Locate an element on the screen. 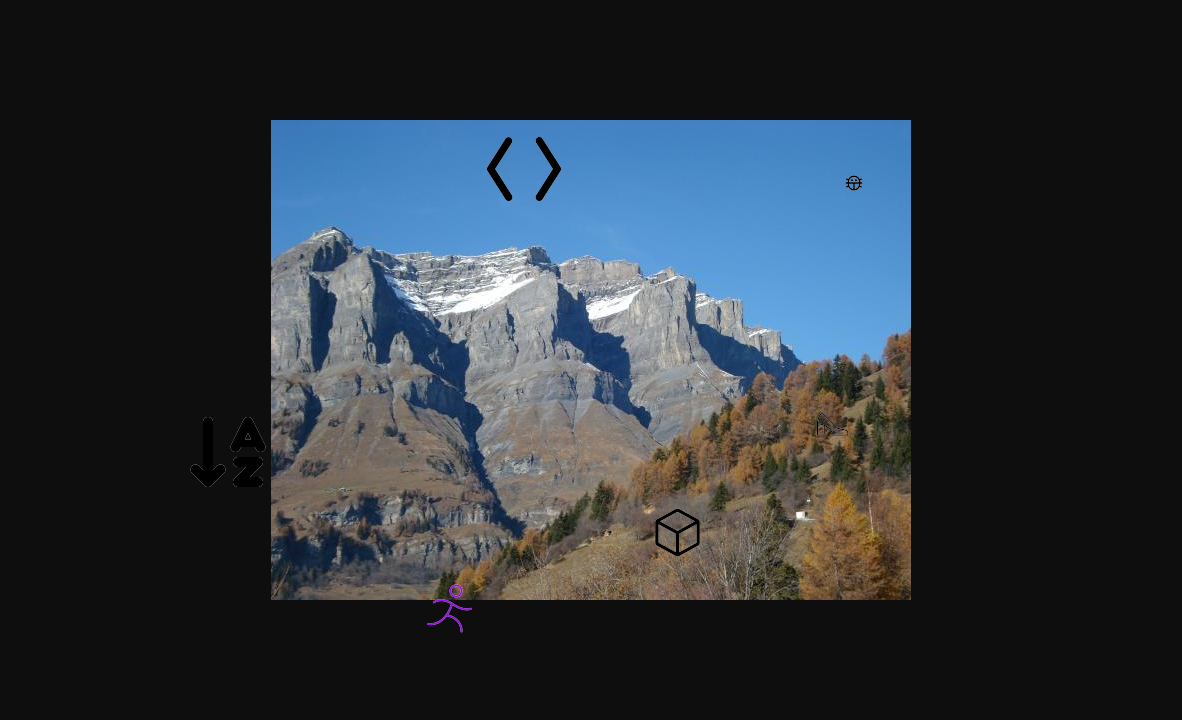 The image size is (1182, 720). browse women's footwear or shoes is located at coordinates (831, 425).